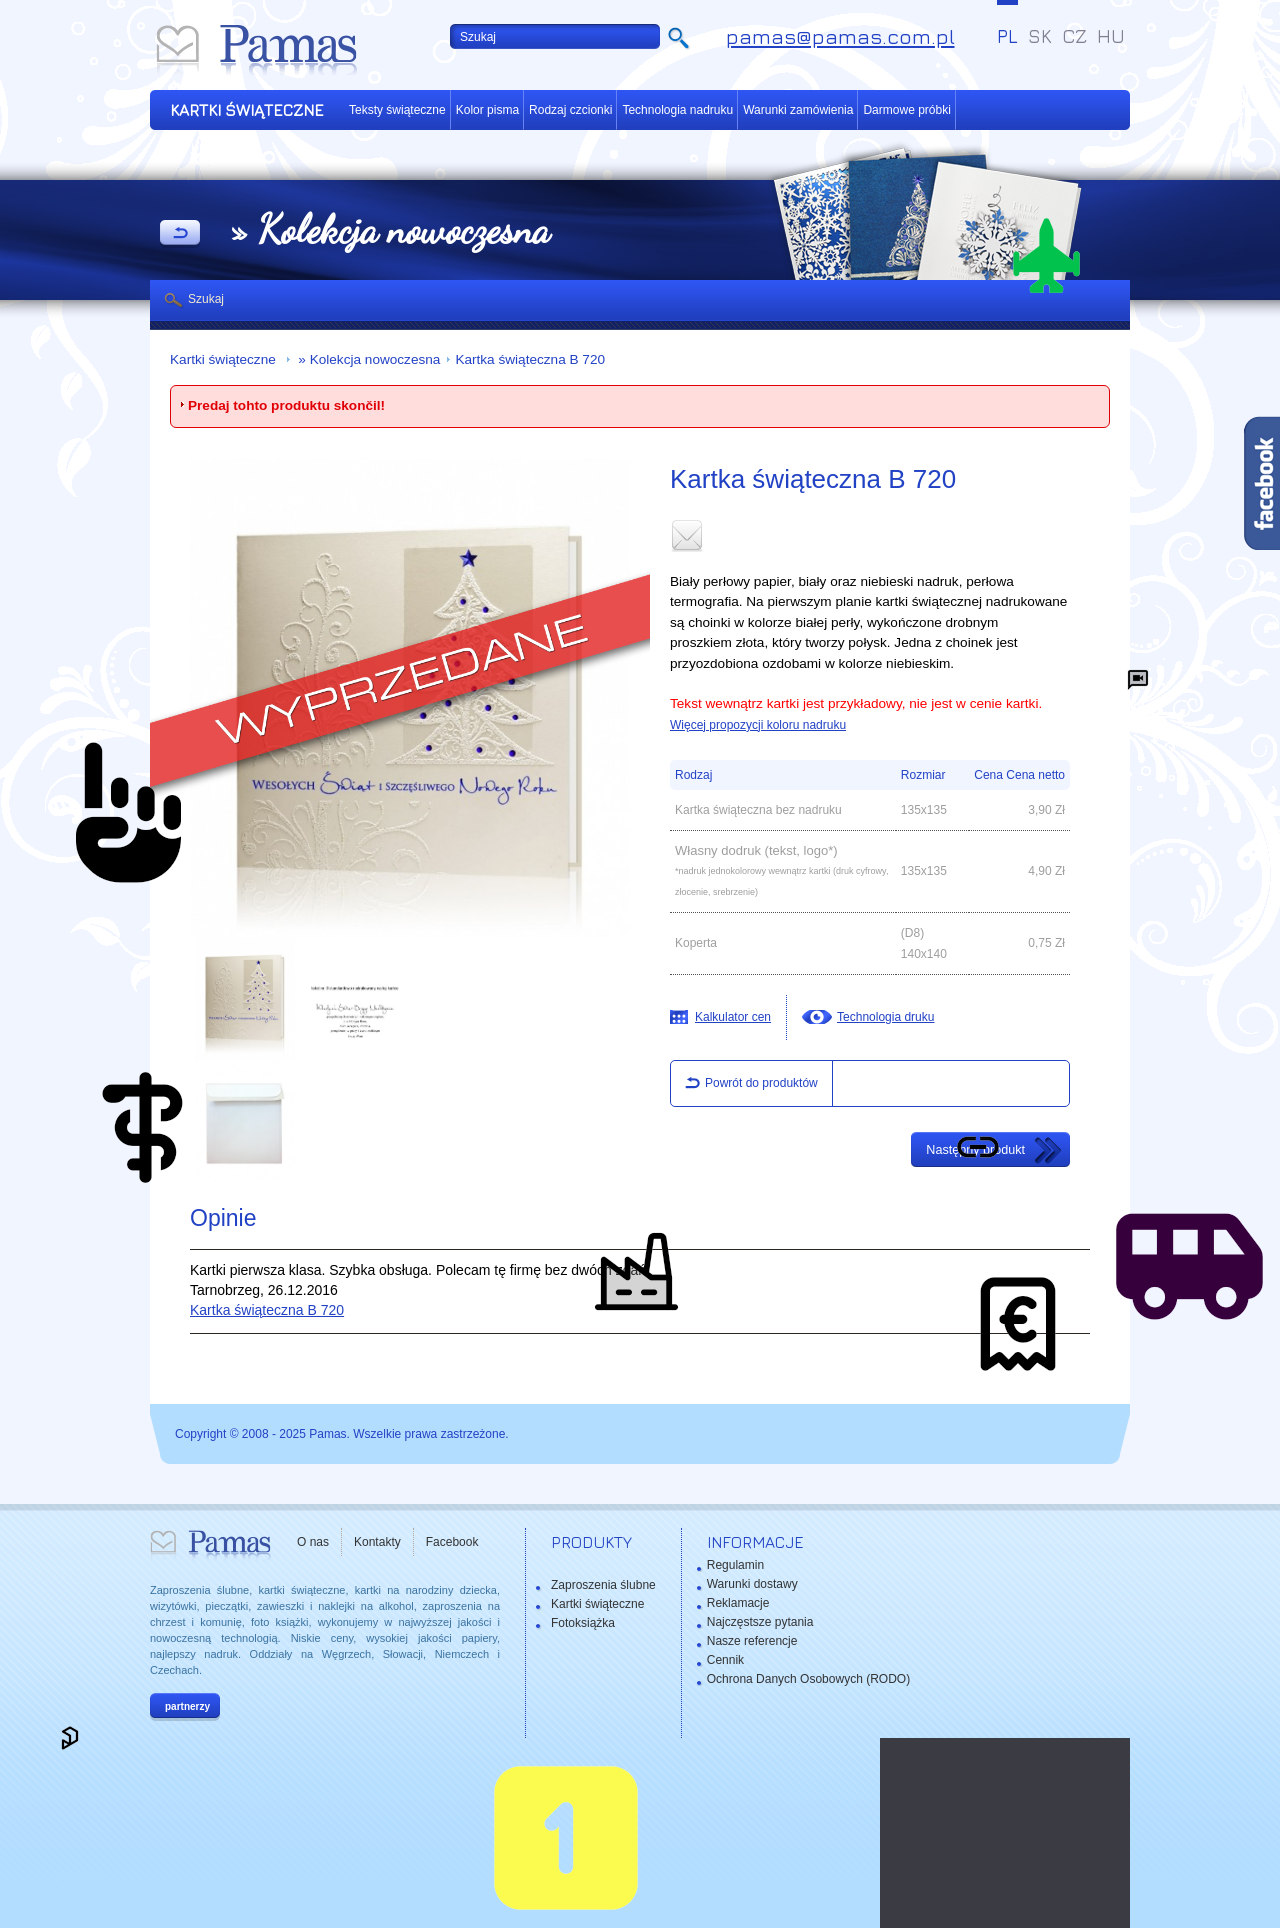 The height and width of the screenshot is (1928, 1280). What do you see at coordinates (1189, 1262) in the screenshot?
I see `access shuttle or transportation services` at bounding box center [1189, 1262].